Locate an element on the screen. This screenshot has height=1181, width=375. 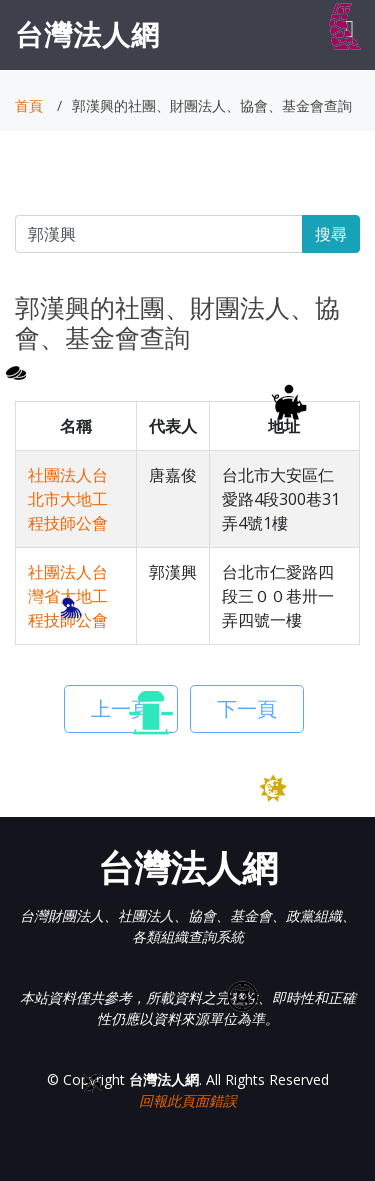
a decorative or playful element indicating games or toys is located at coordinates (92, 1082).